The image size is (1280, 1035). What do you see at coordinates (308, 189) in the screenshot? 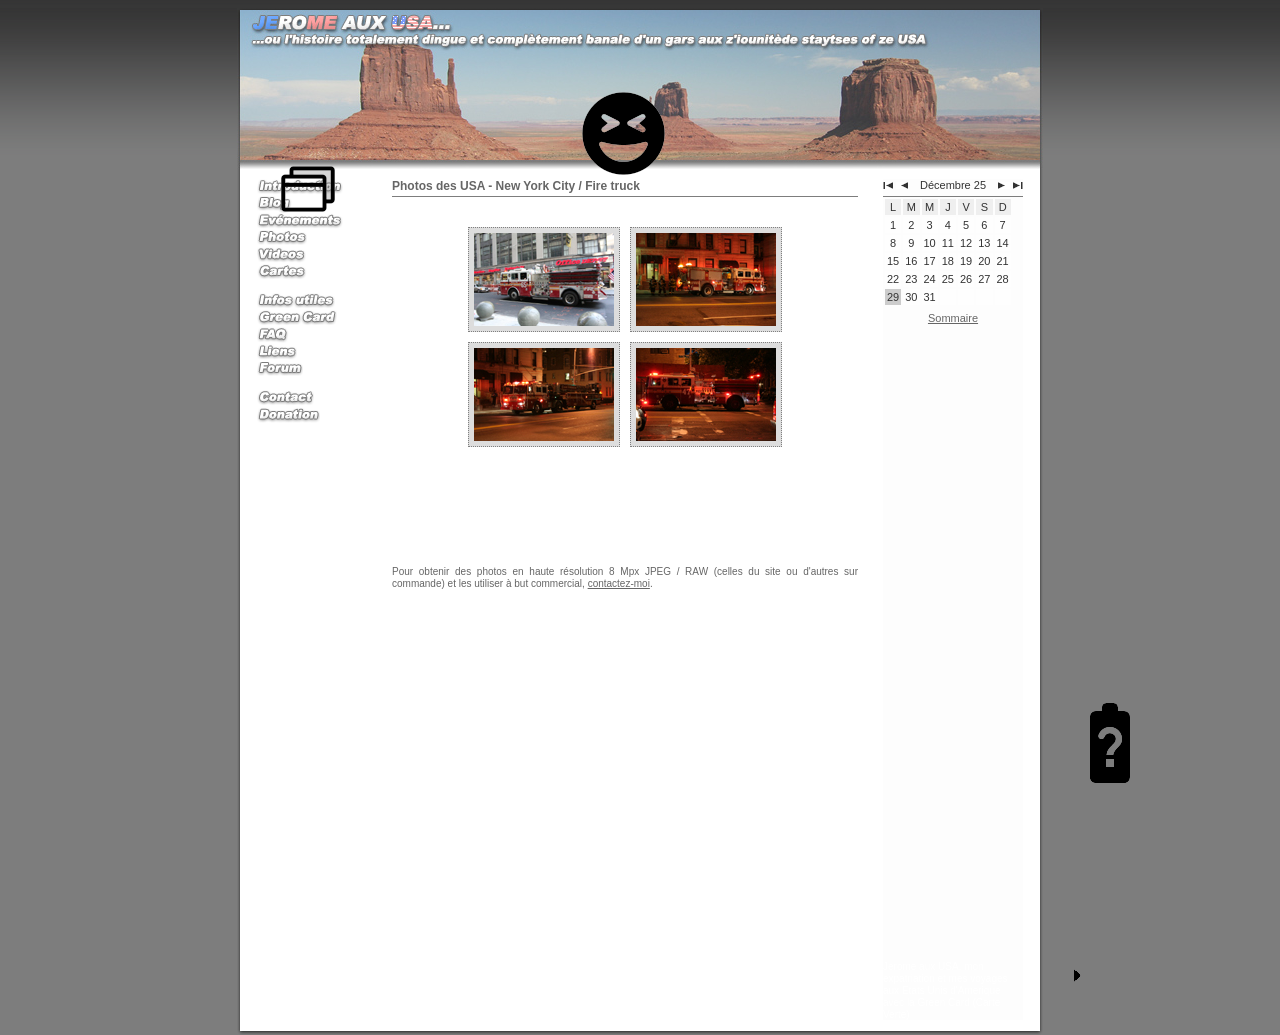
I see `open browser tabs or windows` at bounding box center [308, 189].